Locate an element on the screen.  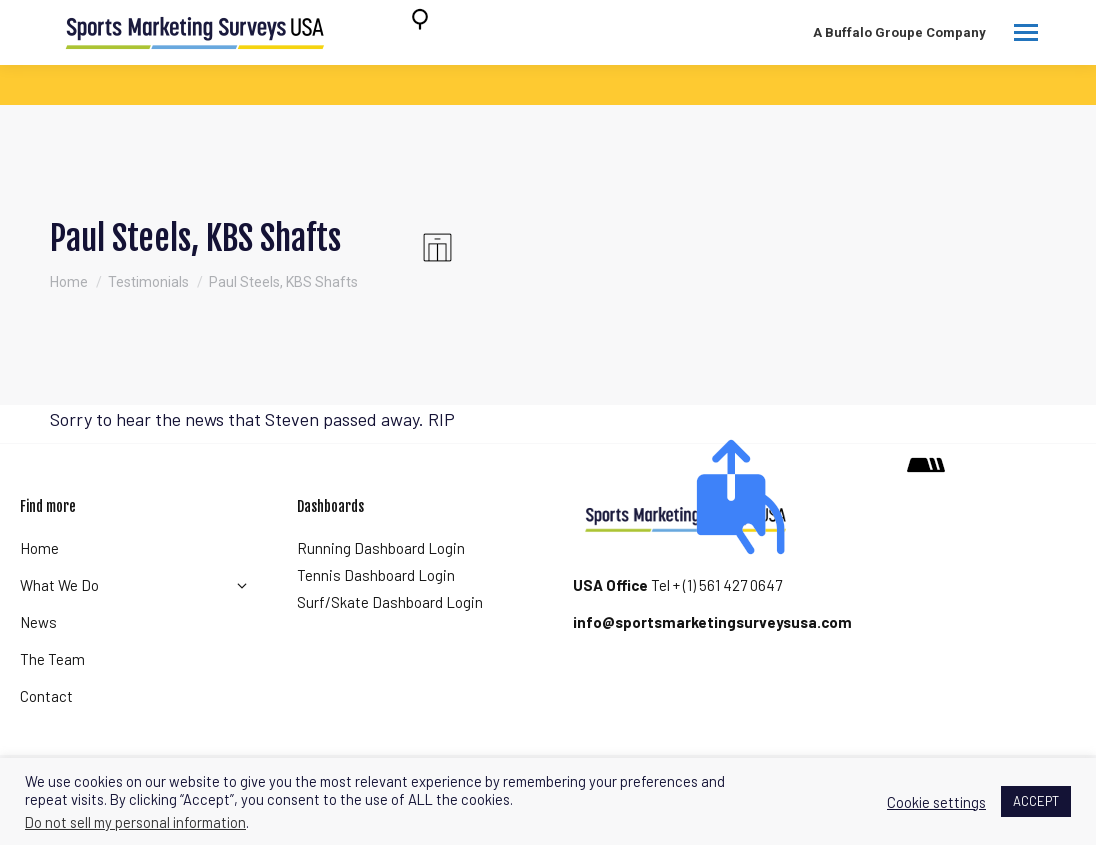
indicates elevator access nearby is located at coordinates (437, 247).